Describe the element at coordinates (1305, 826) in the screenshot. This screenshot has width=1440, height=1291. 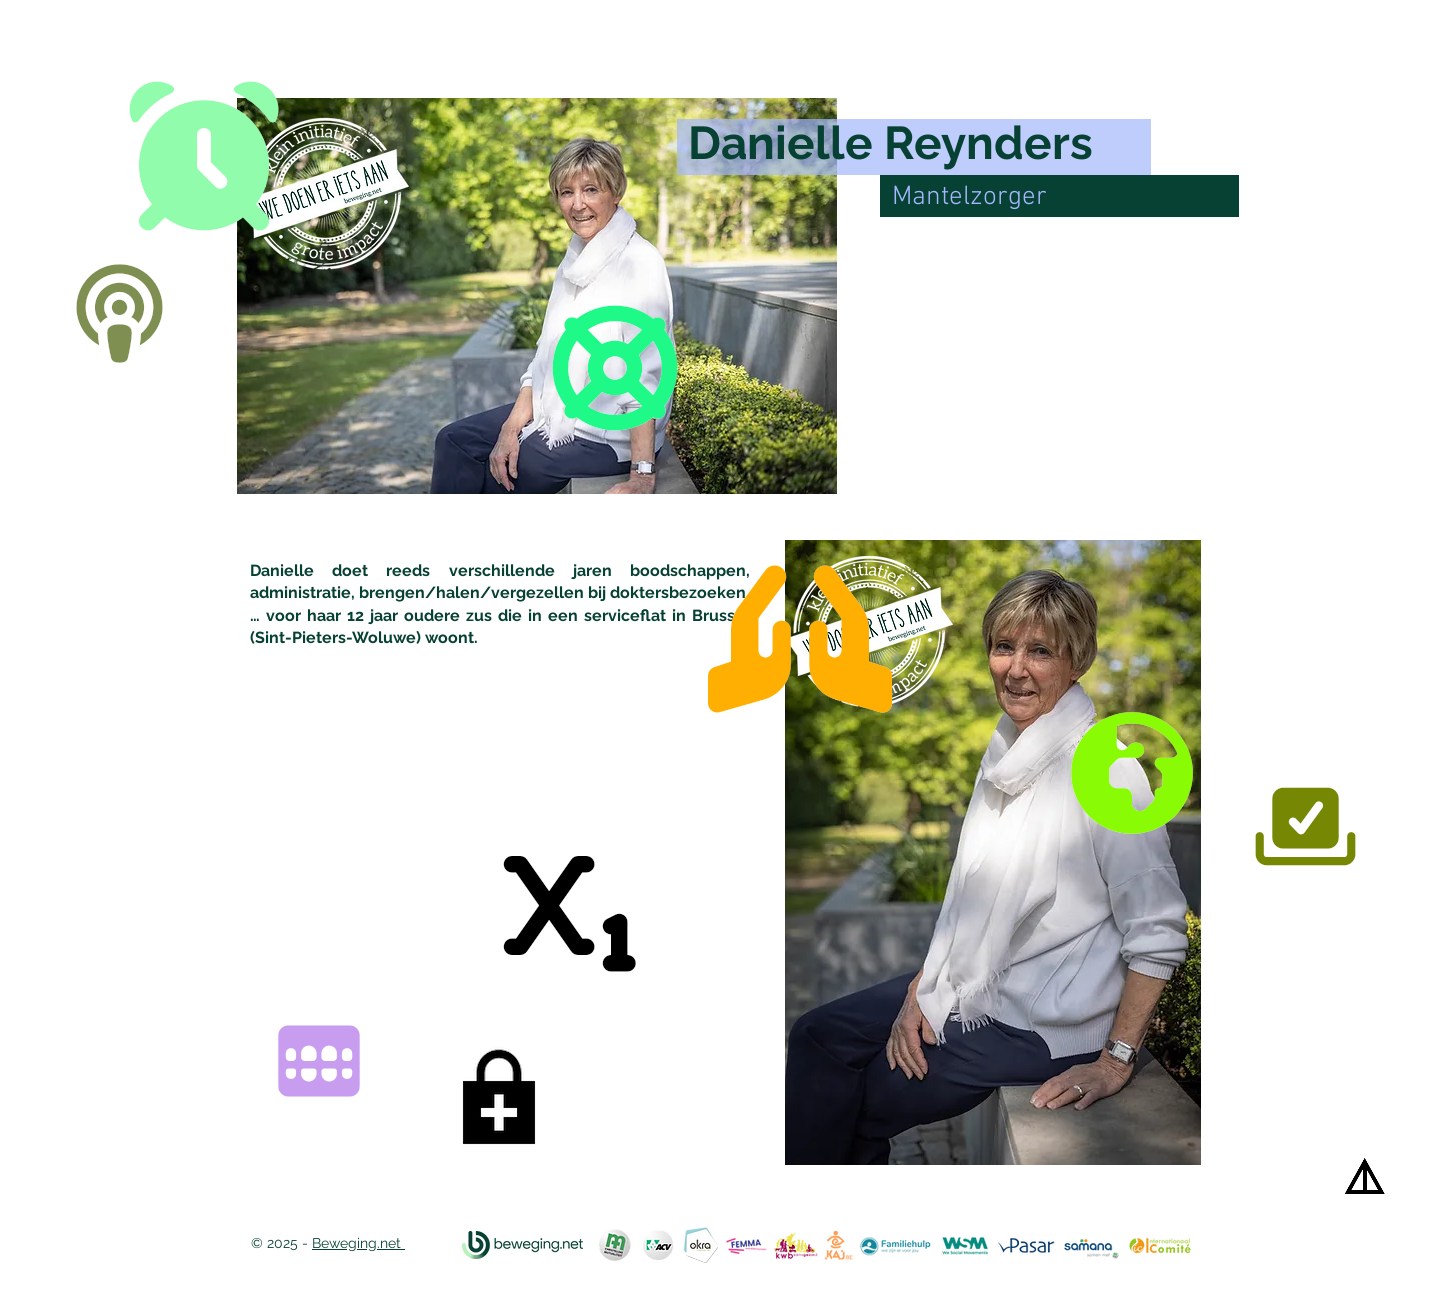
I see `cast your vote or submit a ballot` at that location.